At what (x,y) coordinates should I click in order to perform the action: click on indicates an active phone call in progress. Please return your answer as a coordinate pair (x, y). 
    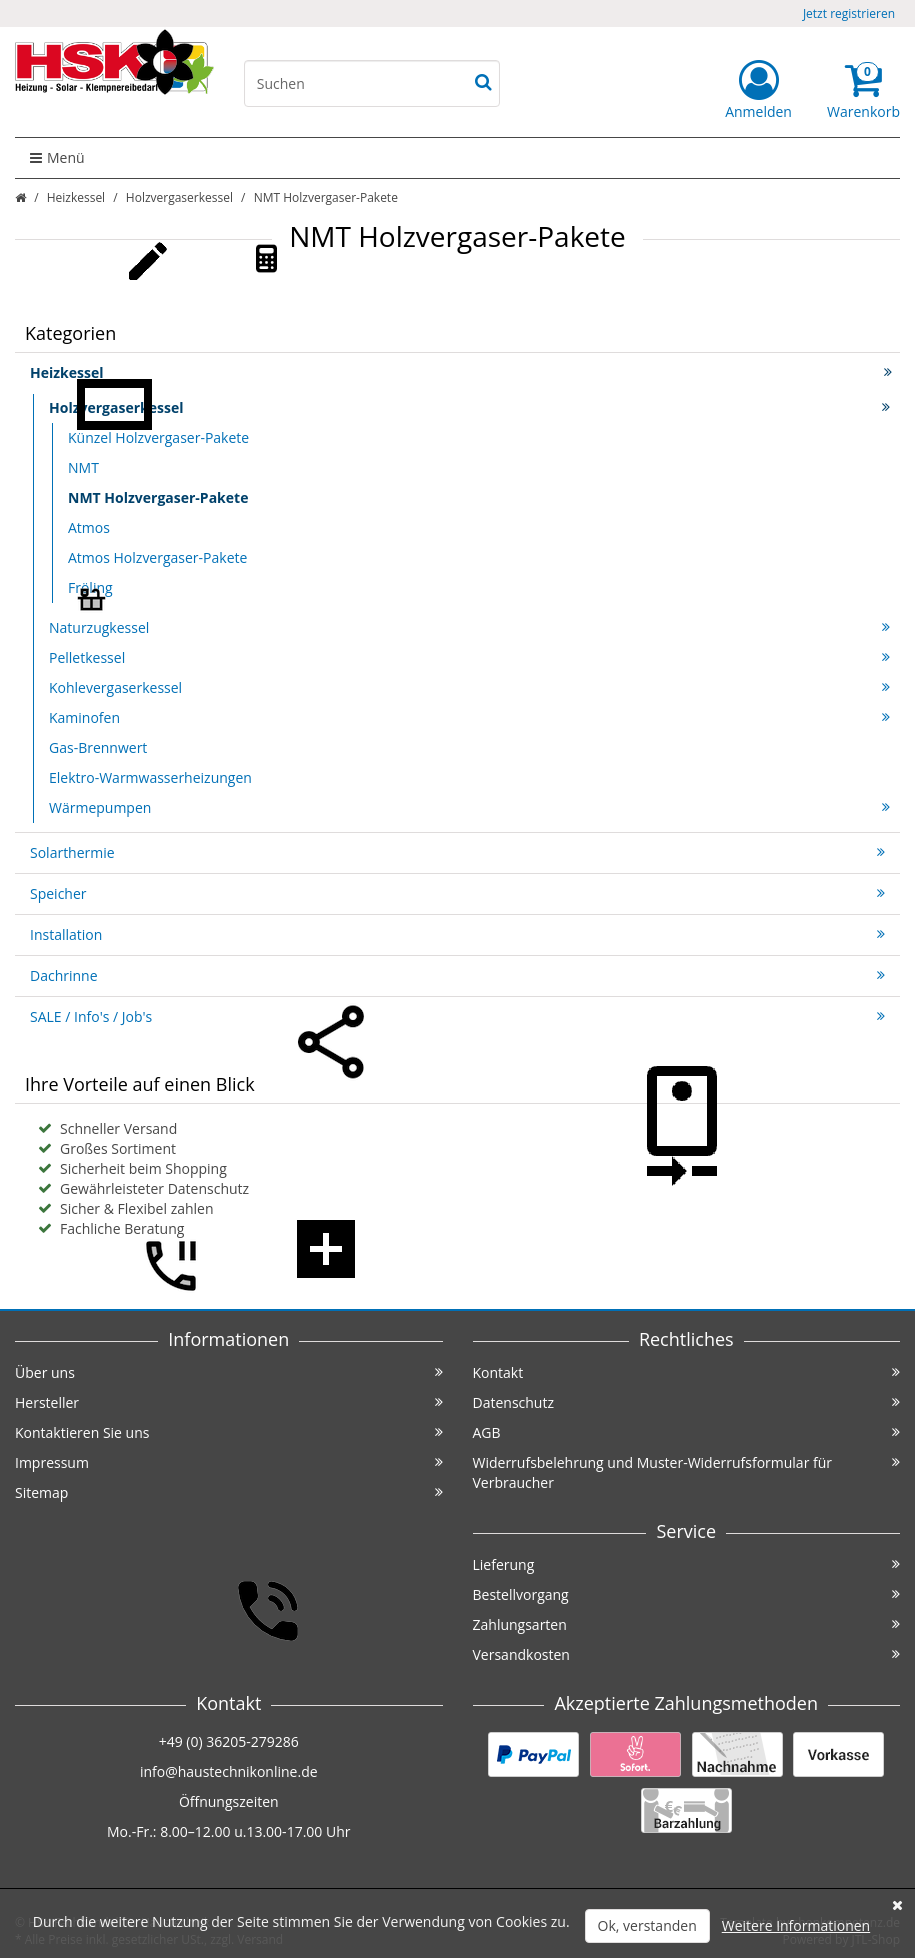
    Looking at the image, I should click on (268, 1611).